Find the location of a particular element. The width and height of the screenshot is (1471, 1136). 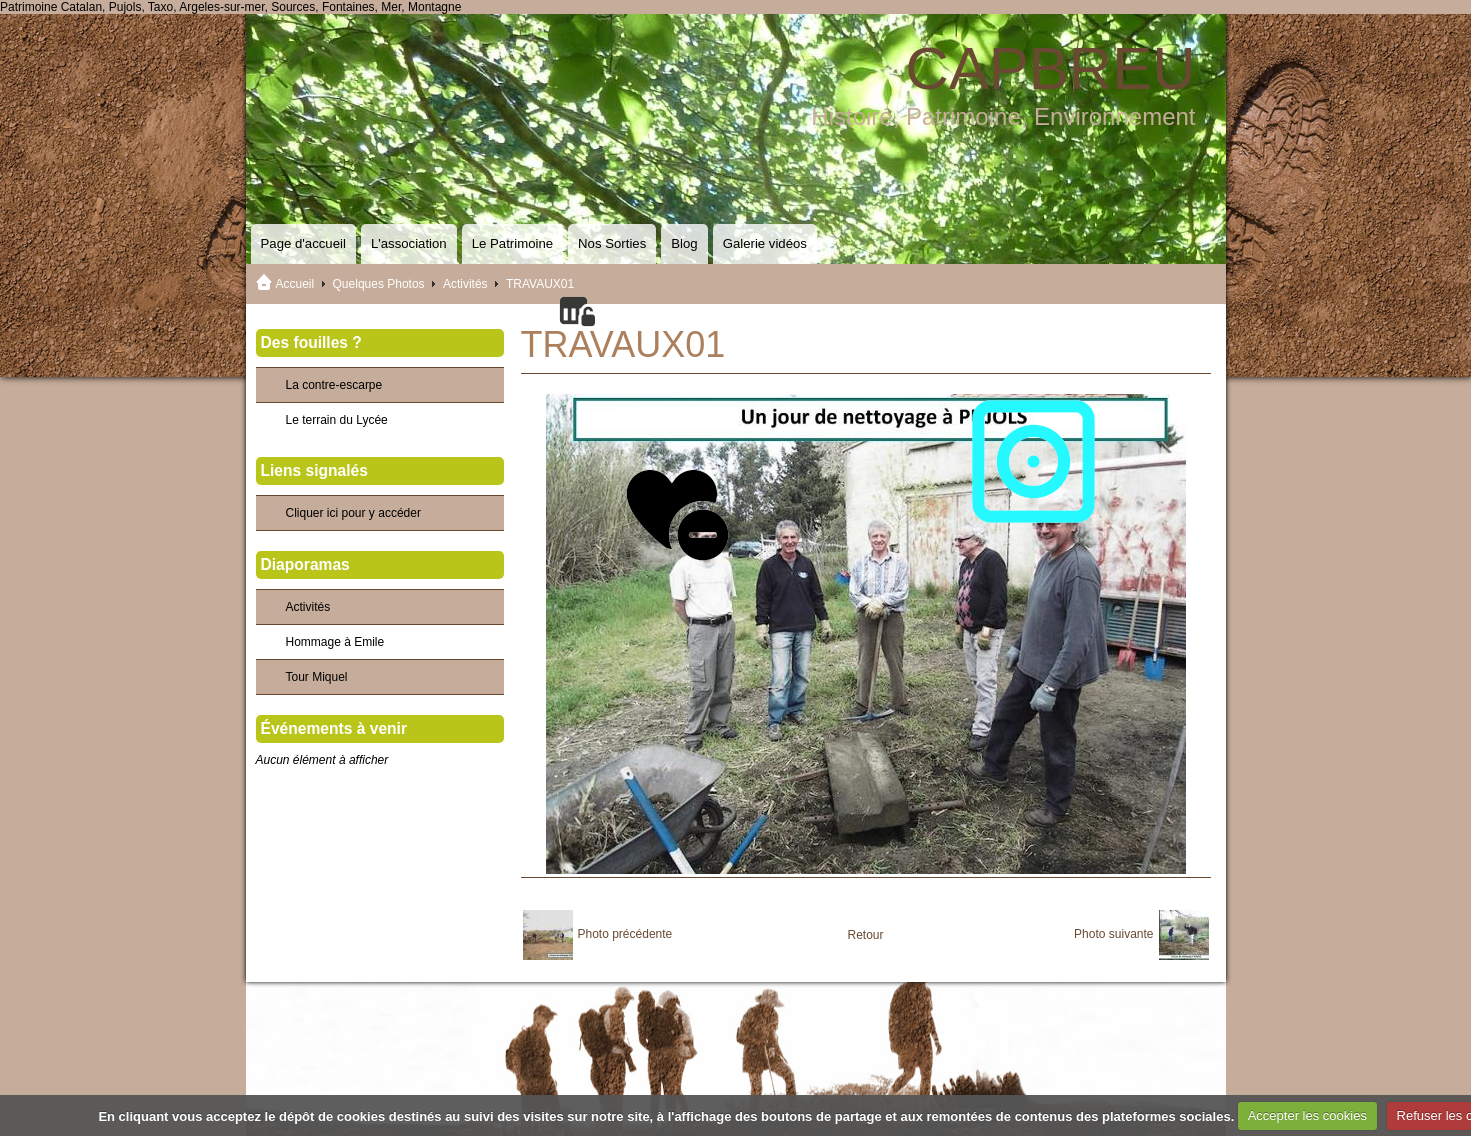

browse music or audio library is located at coordinates (1033, 461).